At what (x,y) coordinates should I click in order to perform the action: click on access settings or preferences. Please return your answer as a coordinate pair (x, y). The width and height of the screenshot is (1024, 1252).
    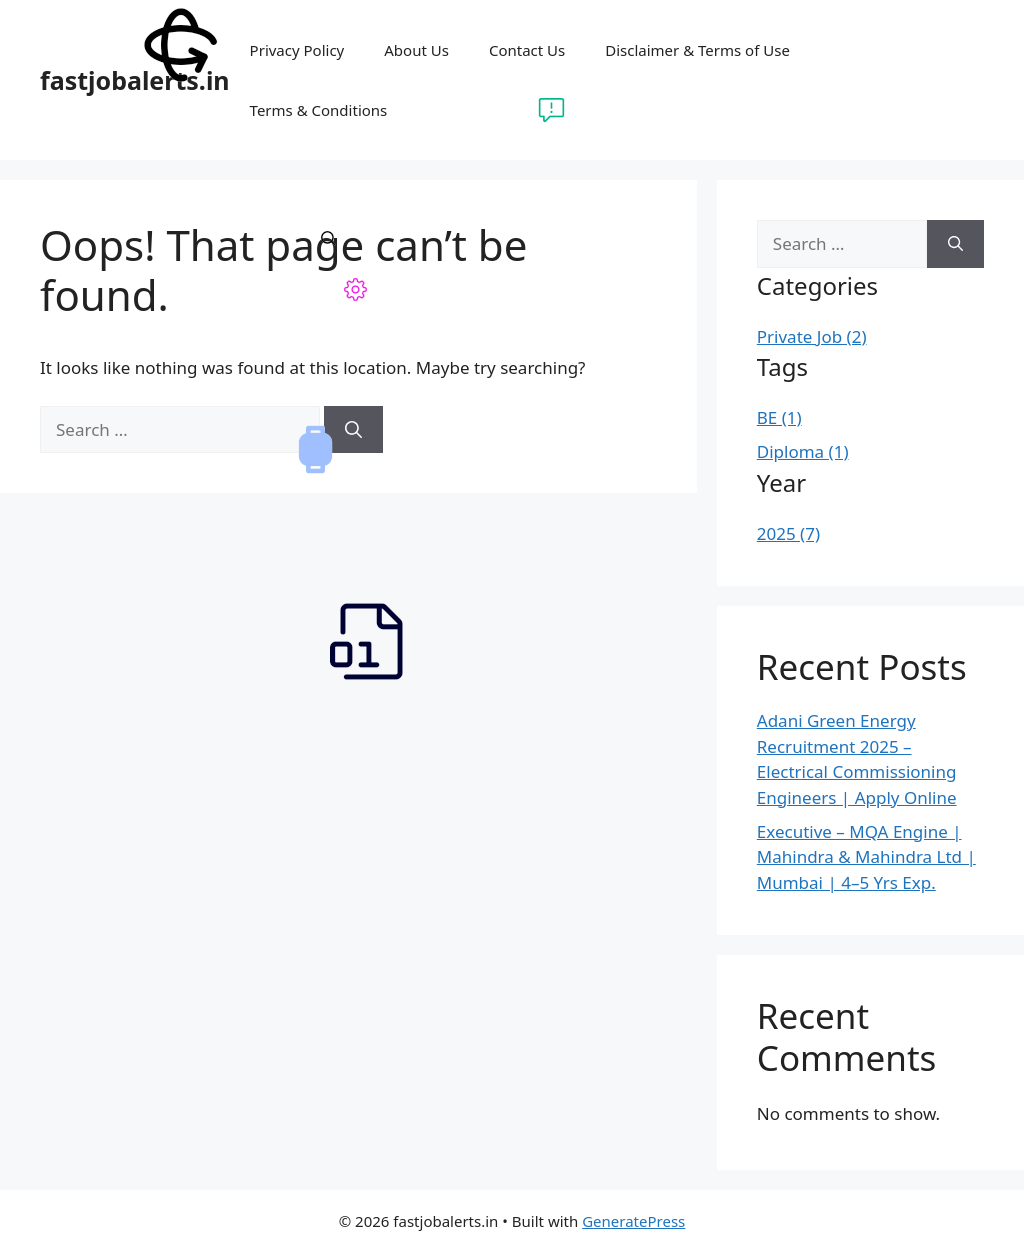
    Looking at the image, I should click on (355, 289).